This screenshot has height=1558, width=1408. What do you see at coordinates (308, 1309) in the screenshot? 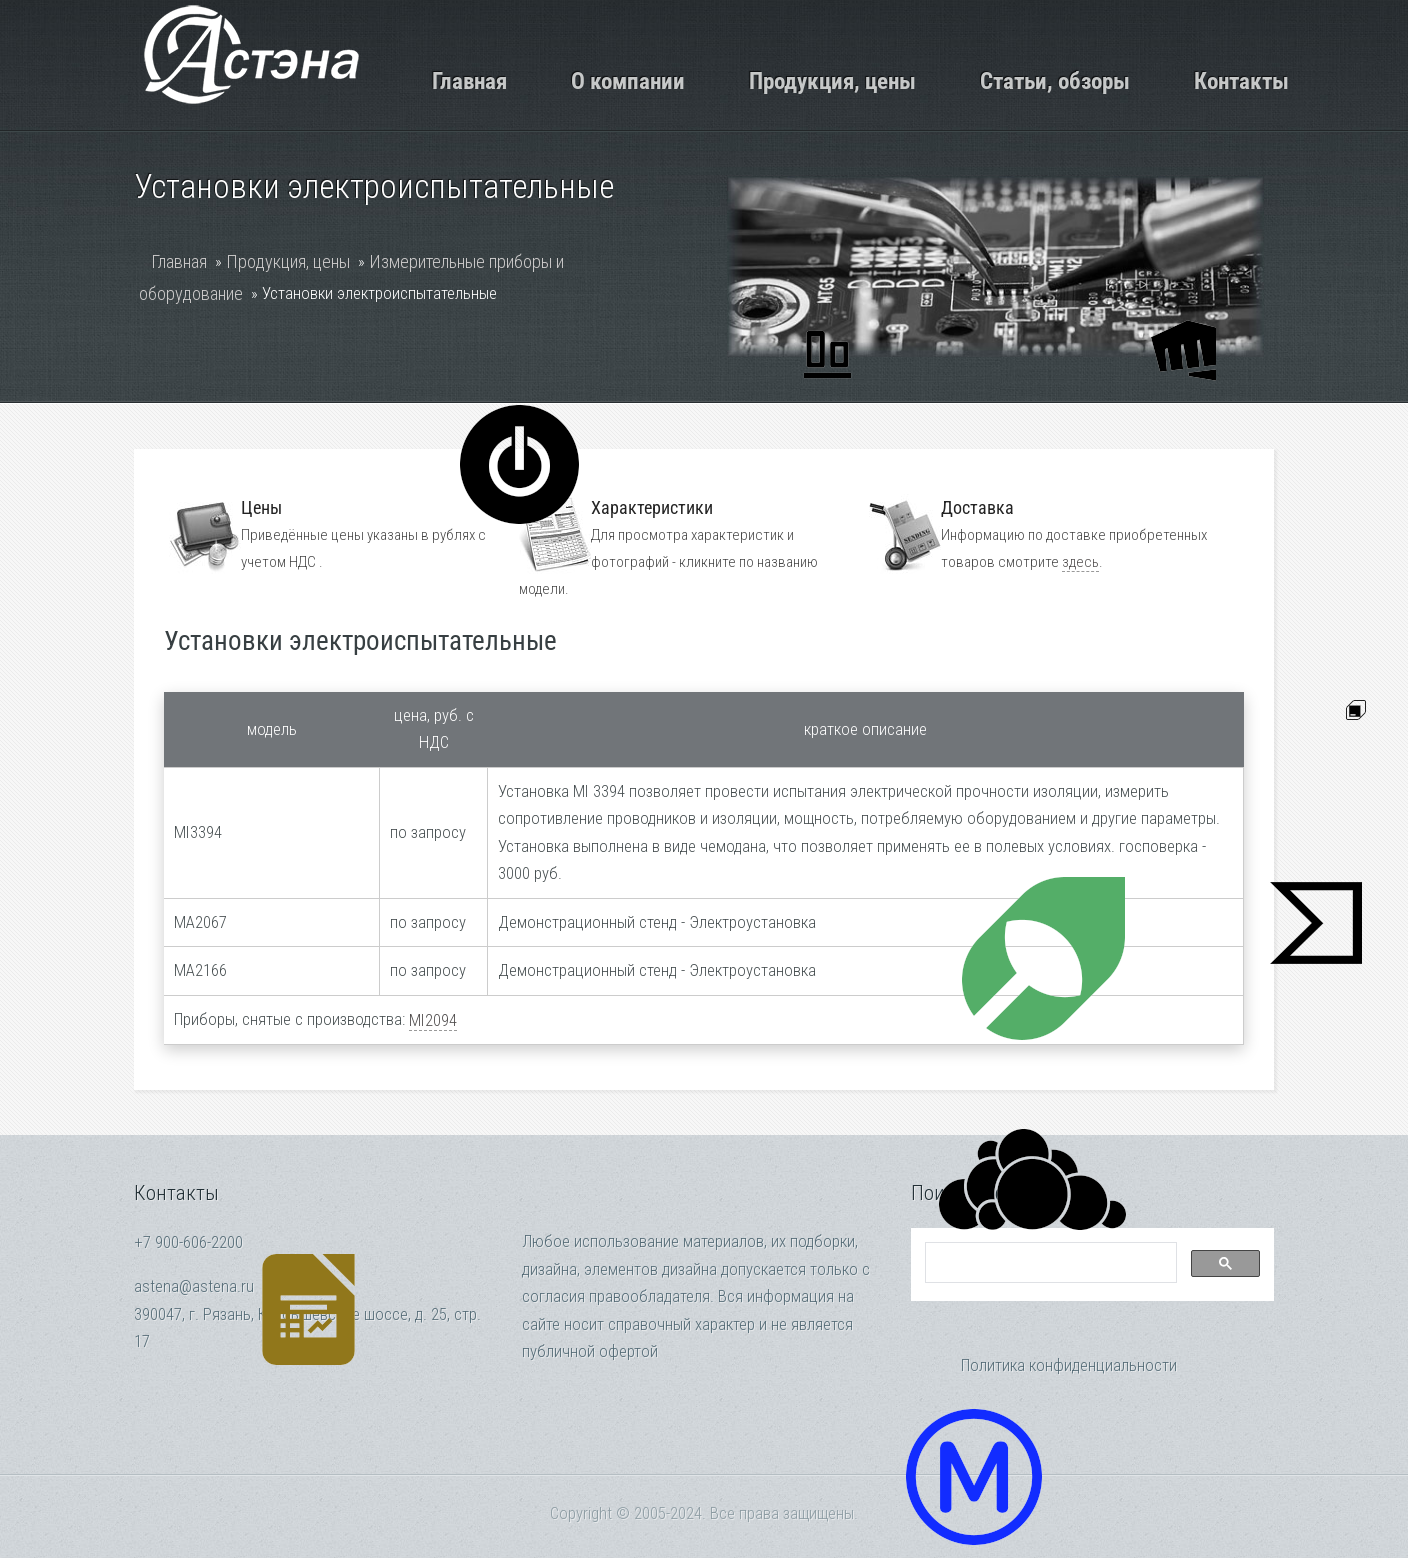
I see `open LibreOffice Impress presentation software` at bounding box center [308, 1309].